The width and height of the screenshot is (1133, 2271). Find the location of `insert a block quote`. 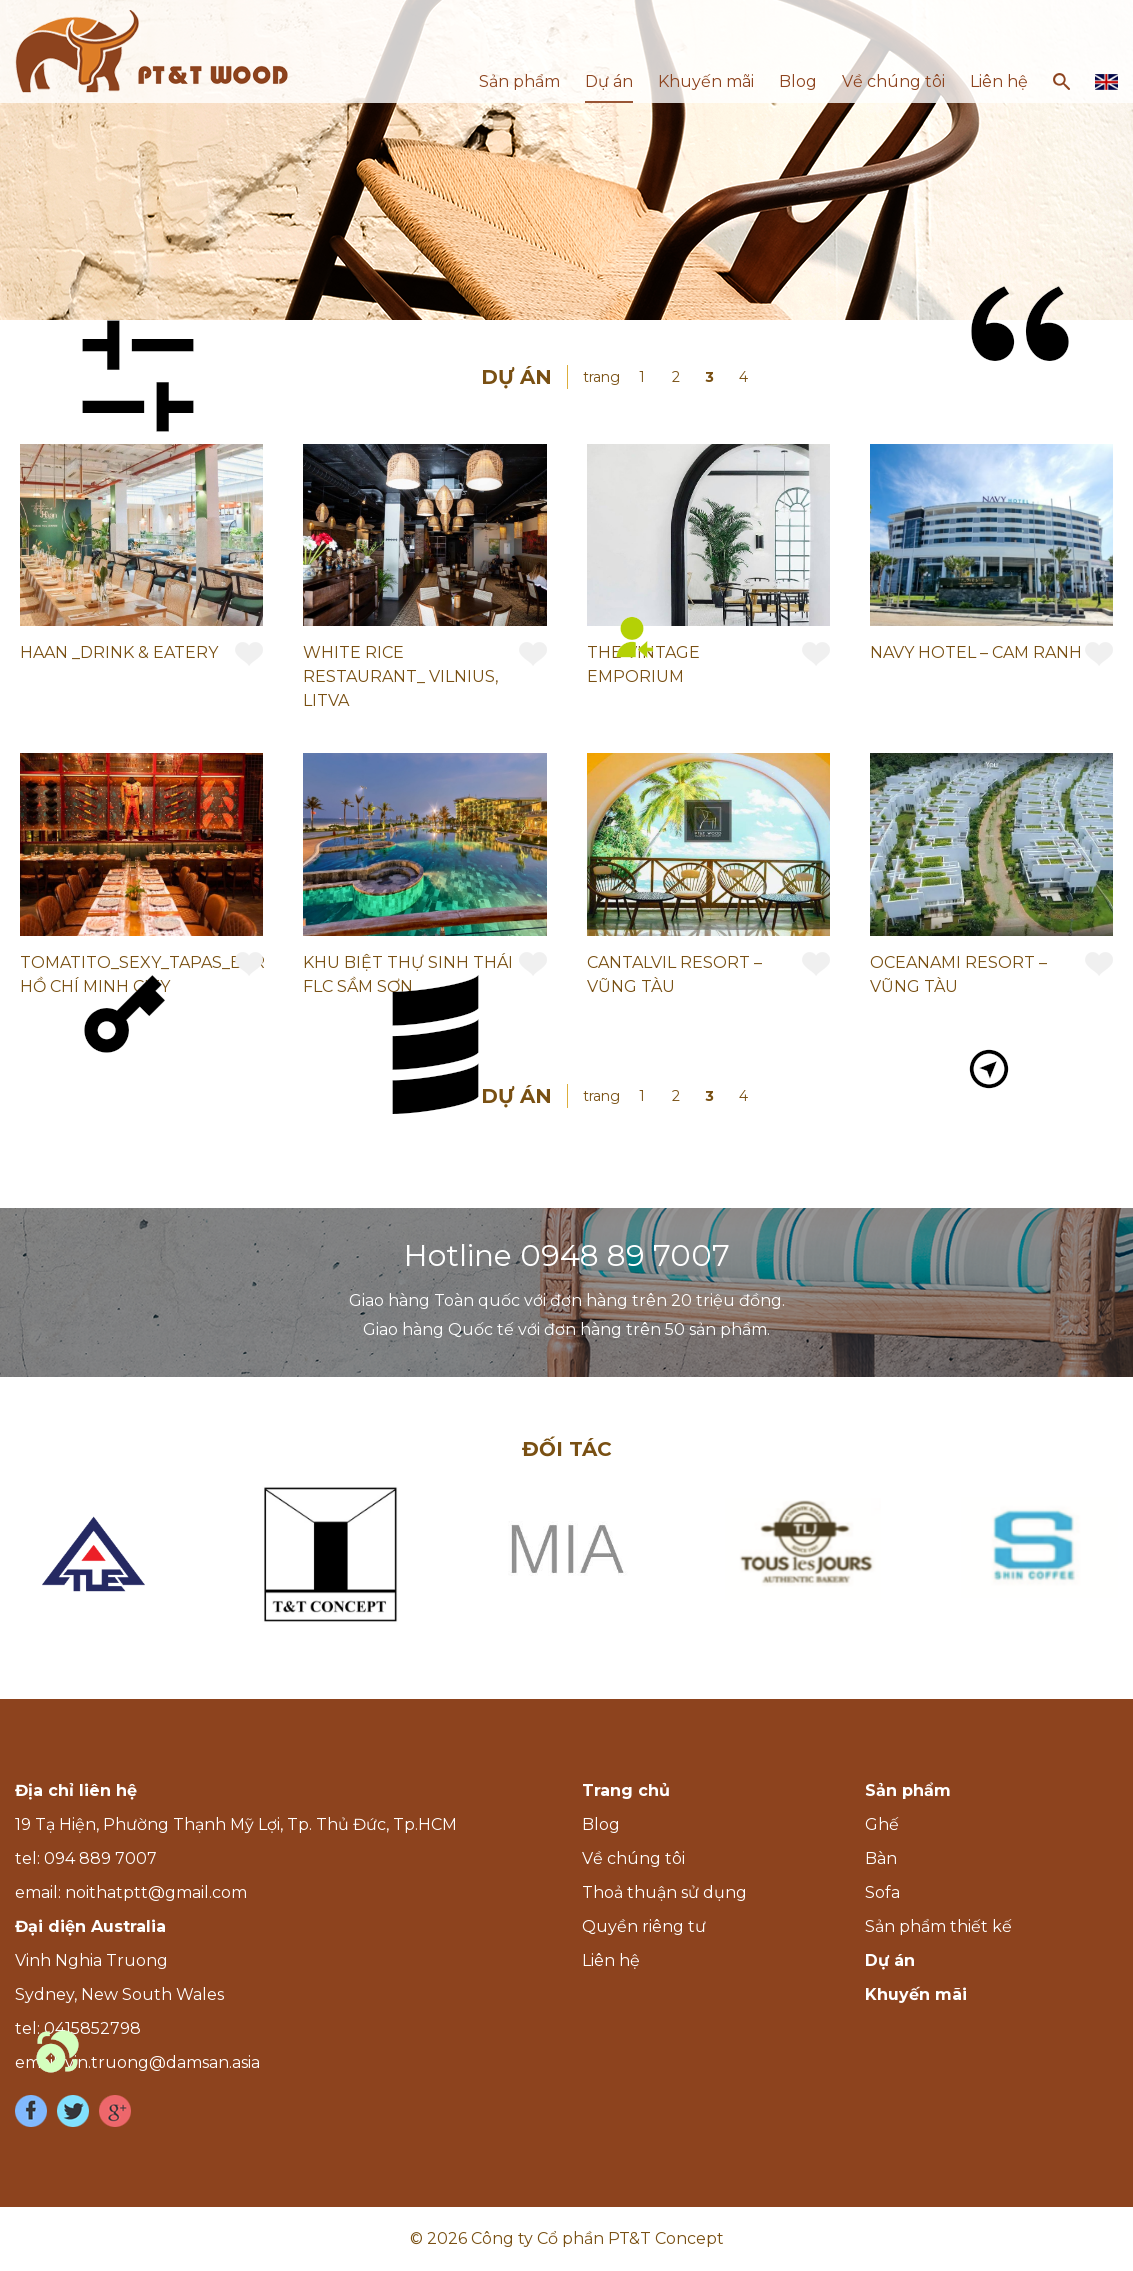

insert a block quote is located at coordinates (1020, 325).